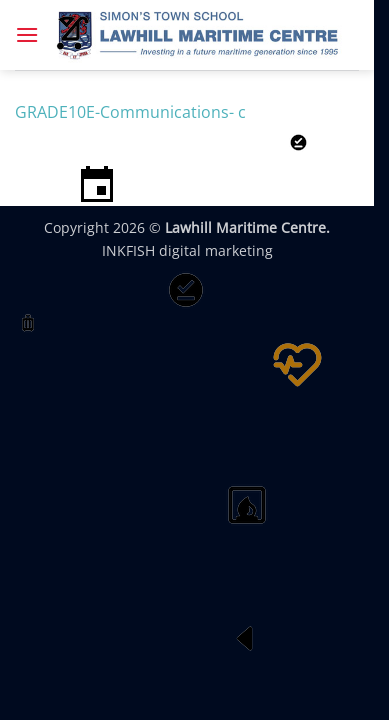 This screenshot has width=389, height=720. Describe the element at coordinates (97, 184) in the screenshot. I see `view calendar or scheduled events` at that location.